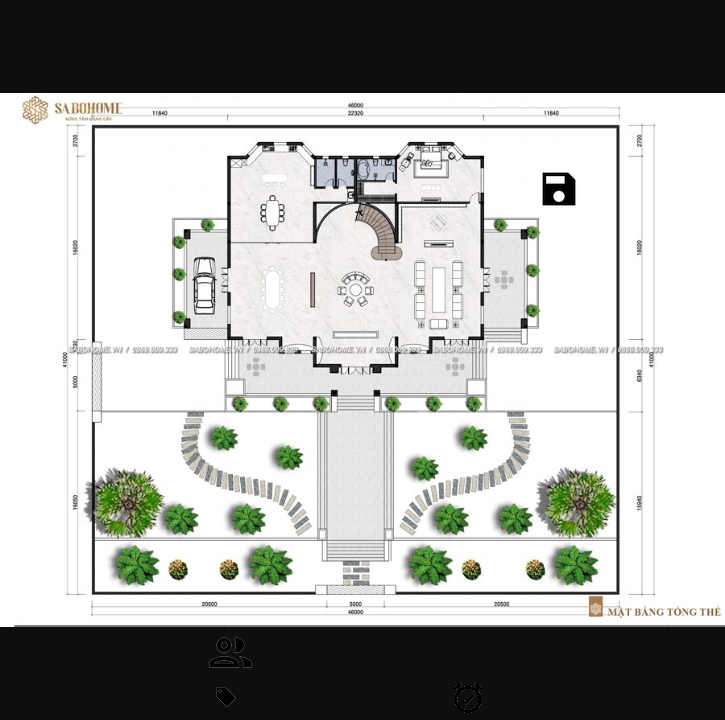  Describe the element at coordinates (468, 698) in the screenshot. I see `alarm is set and active` at that location.